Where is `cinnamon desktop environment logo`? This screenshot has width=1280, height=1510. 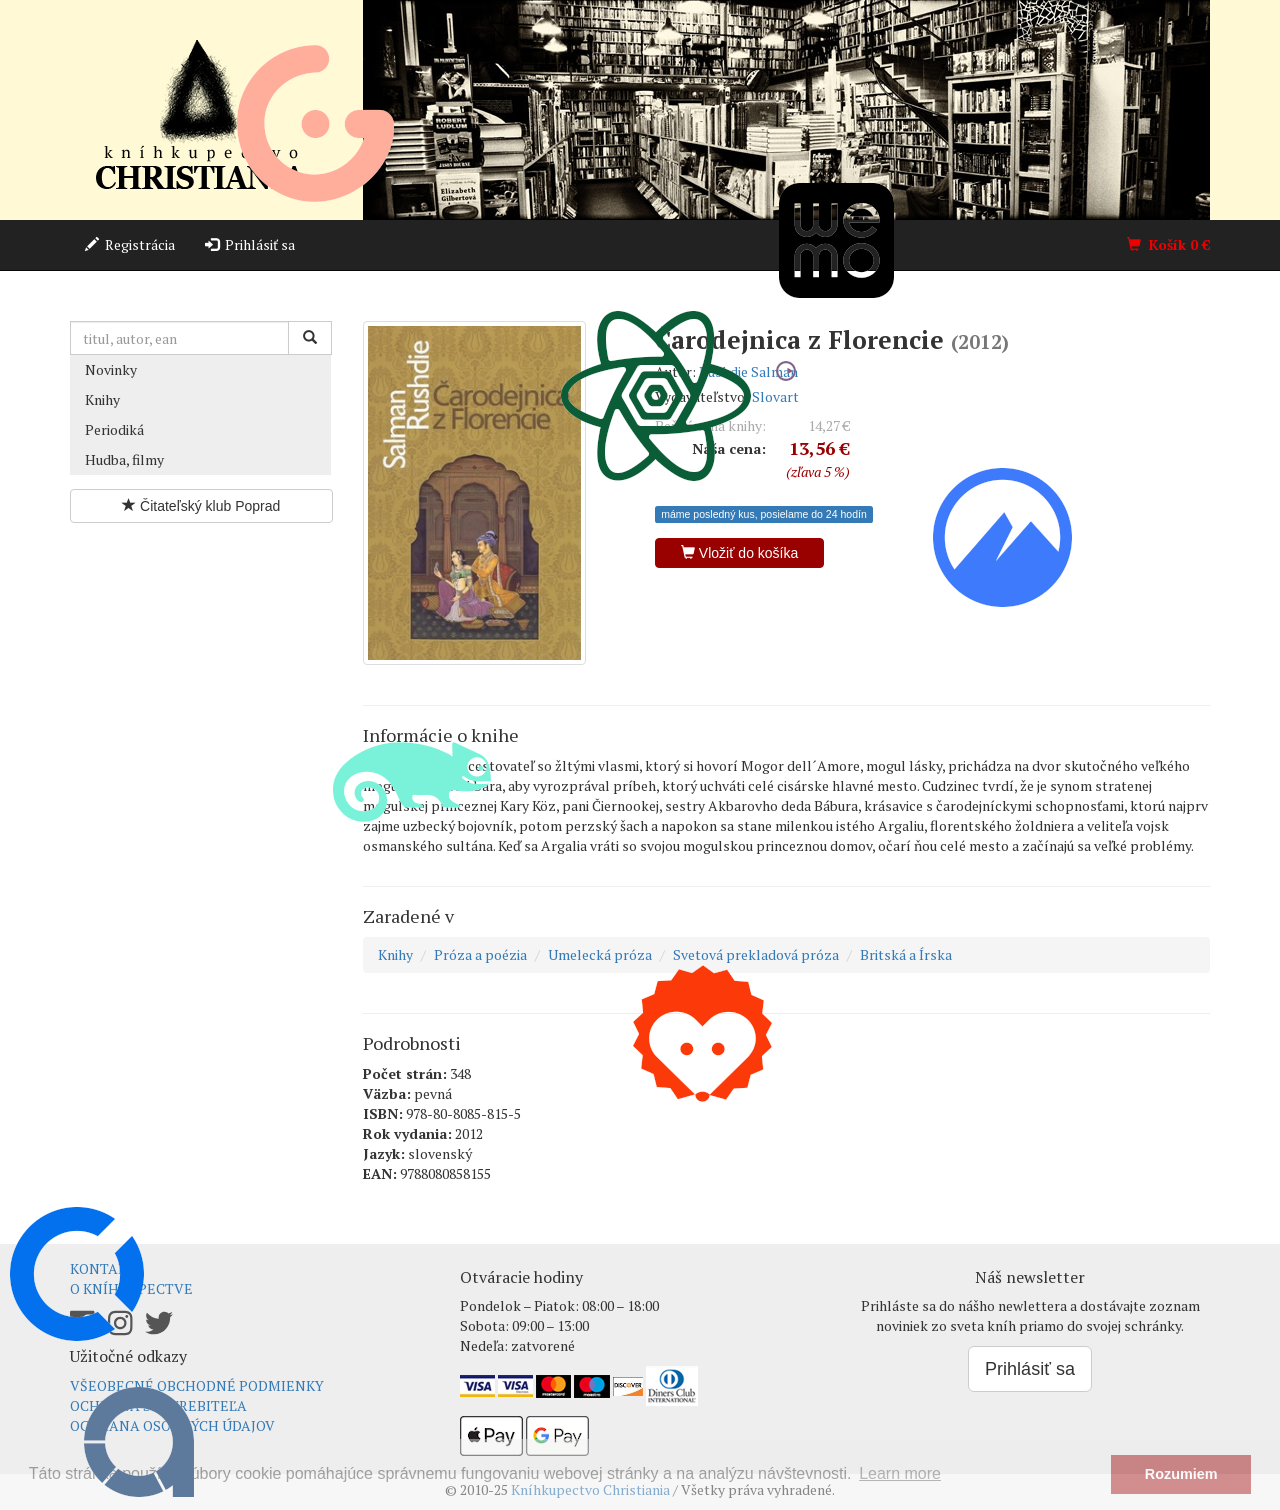
cinnamon desktop environment logo is located at coordinates (1002, 537).